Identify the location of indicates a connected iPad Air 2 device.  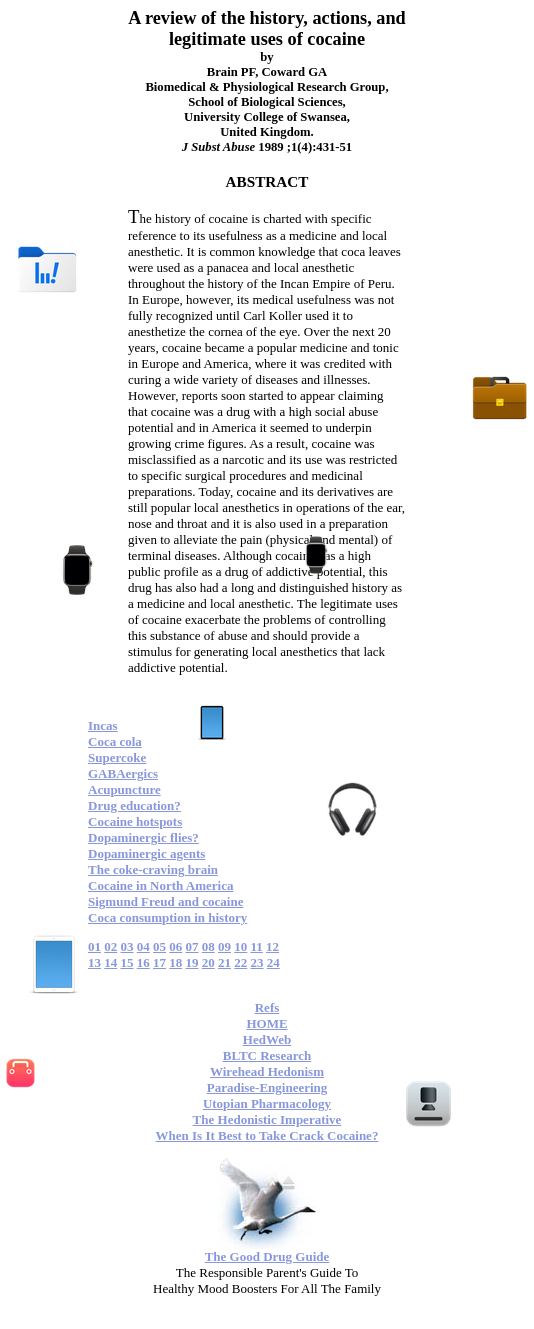
(54, 964).